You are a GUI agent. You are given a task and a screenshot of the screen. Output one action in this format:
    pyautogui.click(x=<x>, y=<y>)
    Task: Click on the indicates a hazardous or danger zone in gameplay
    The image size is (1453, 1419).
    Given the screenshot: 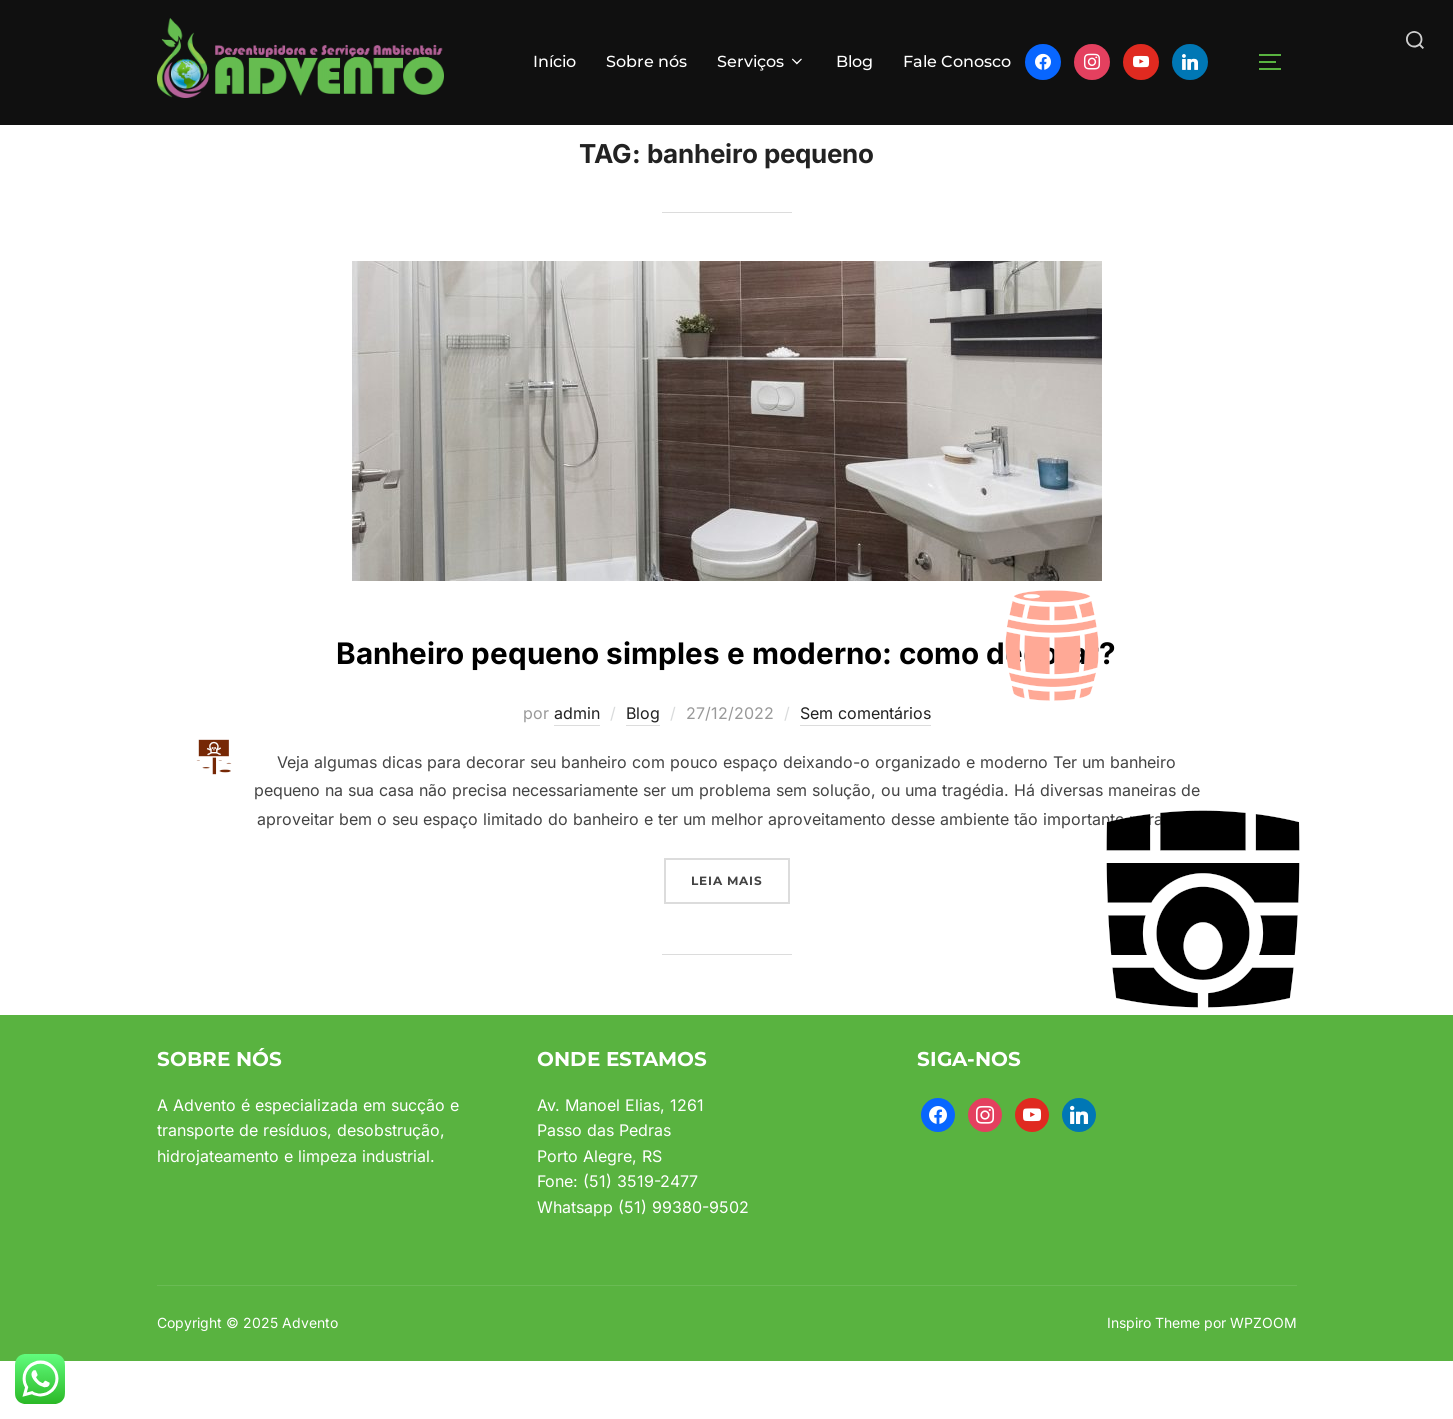 What is the action you would take?
    pyautogui.click(x=214, y=757)
    